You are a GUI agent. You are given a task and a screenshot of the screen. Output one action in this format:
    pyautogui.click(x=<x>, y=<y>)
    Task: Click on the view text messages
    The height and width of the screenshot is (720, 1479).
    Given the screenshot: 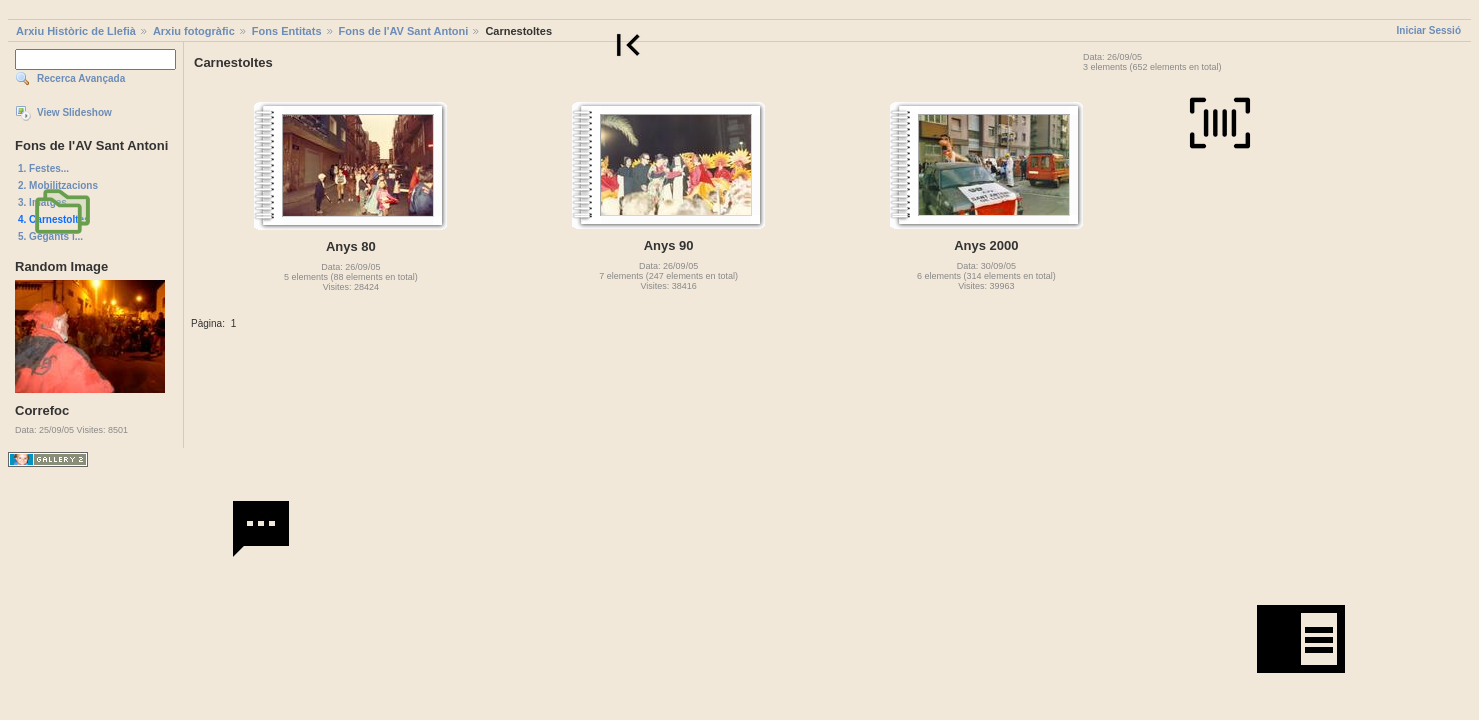 What is the action you would take?
    pyautogui.click(x=261, y=529)
    